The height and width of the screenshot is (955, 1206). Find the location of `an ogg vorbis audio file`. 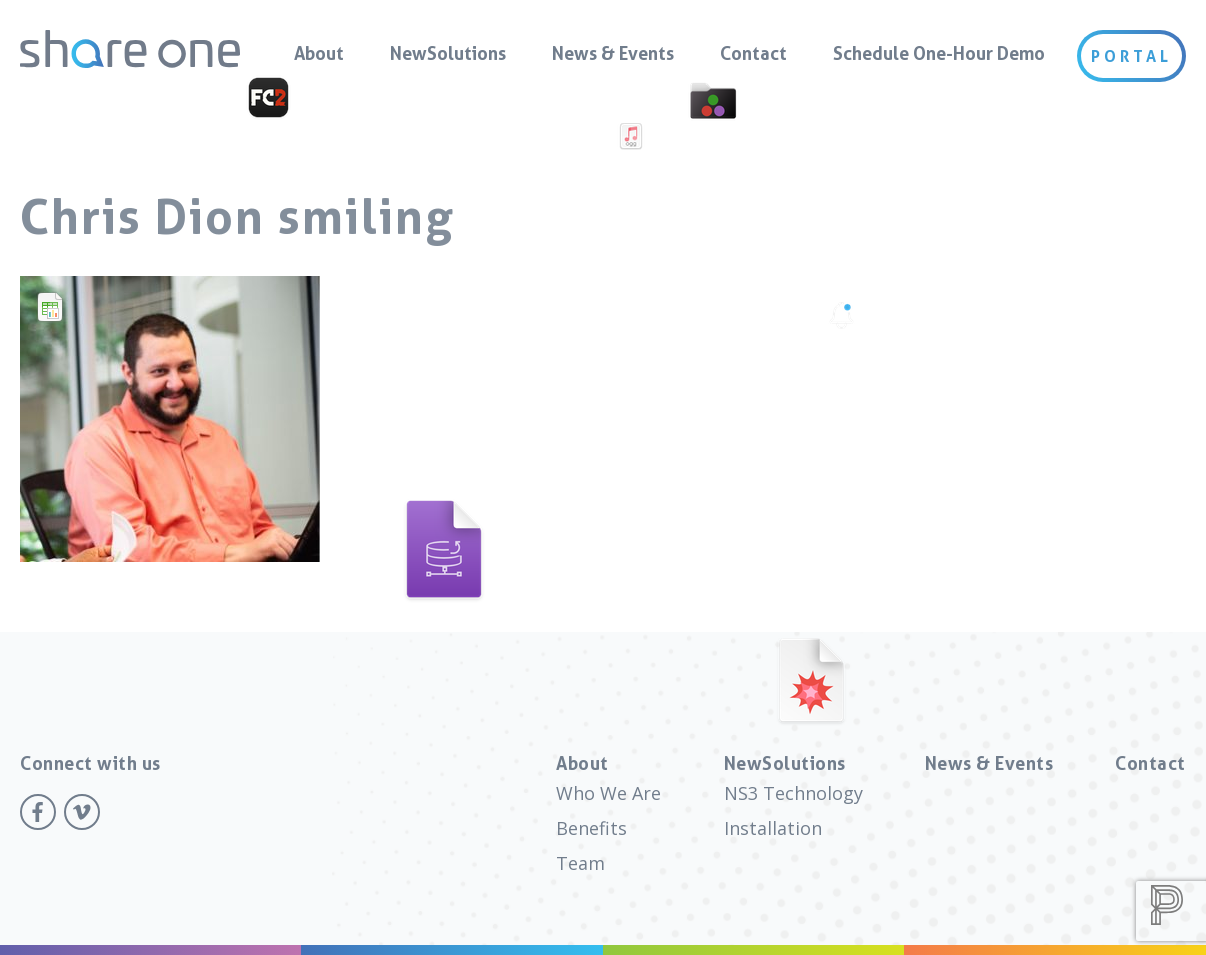

an ogg vorbis audio file is located at coordinates (631, 136).